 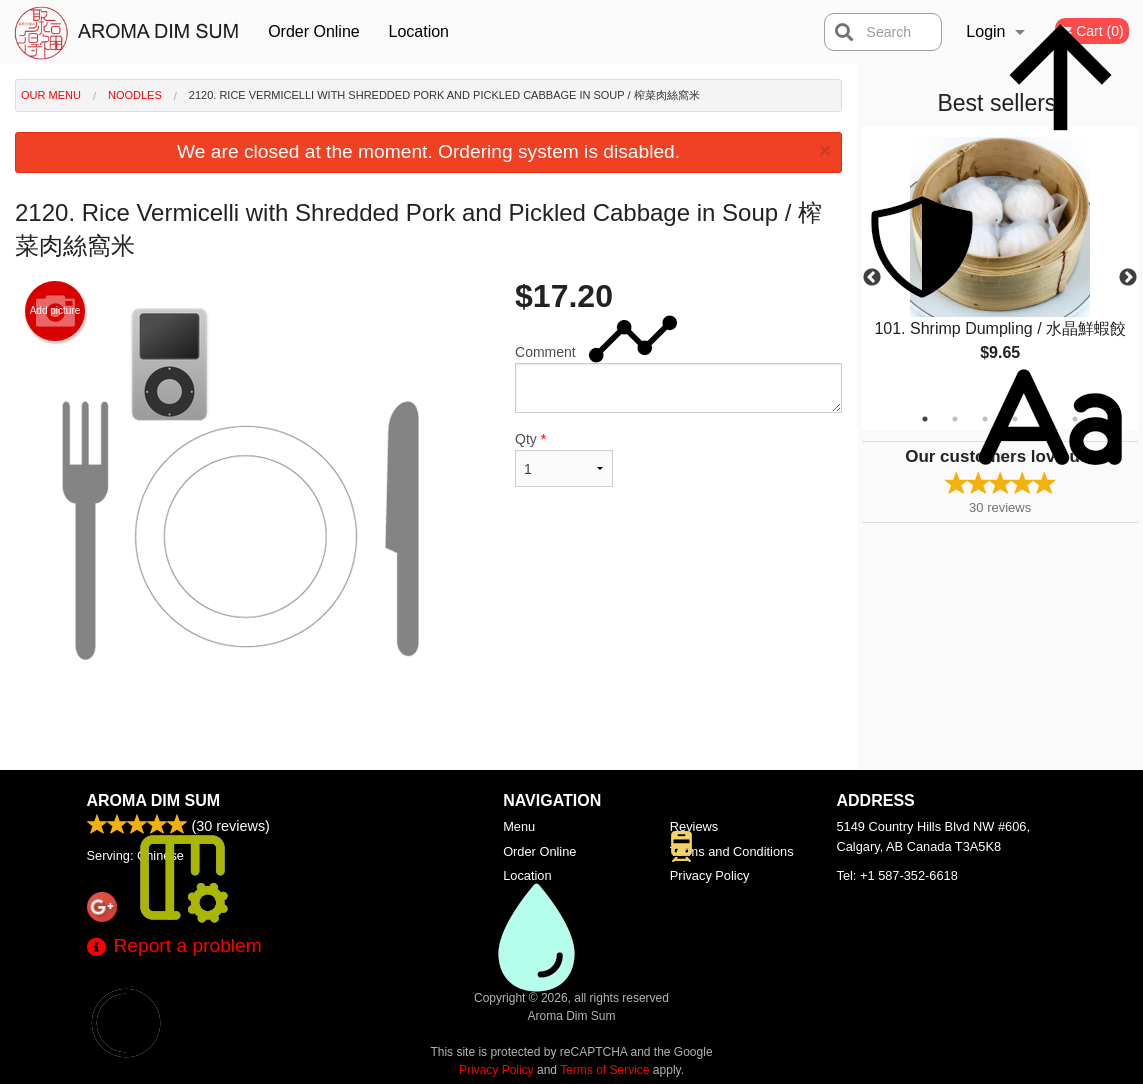 I want to click on indicates partial security or protection status, so click(x=922, y=247).